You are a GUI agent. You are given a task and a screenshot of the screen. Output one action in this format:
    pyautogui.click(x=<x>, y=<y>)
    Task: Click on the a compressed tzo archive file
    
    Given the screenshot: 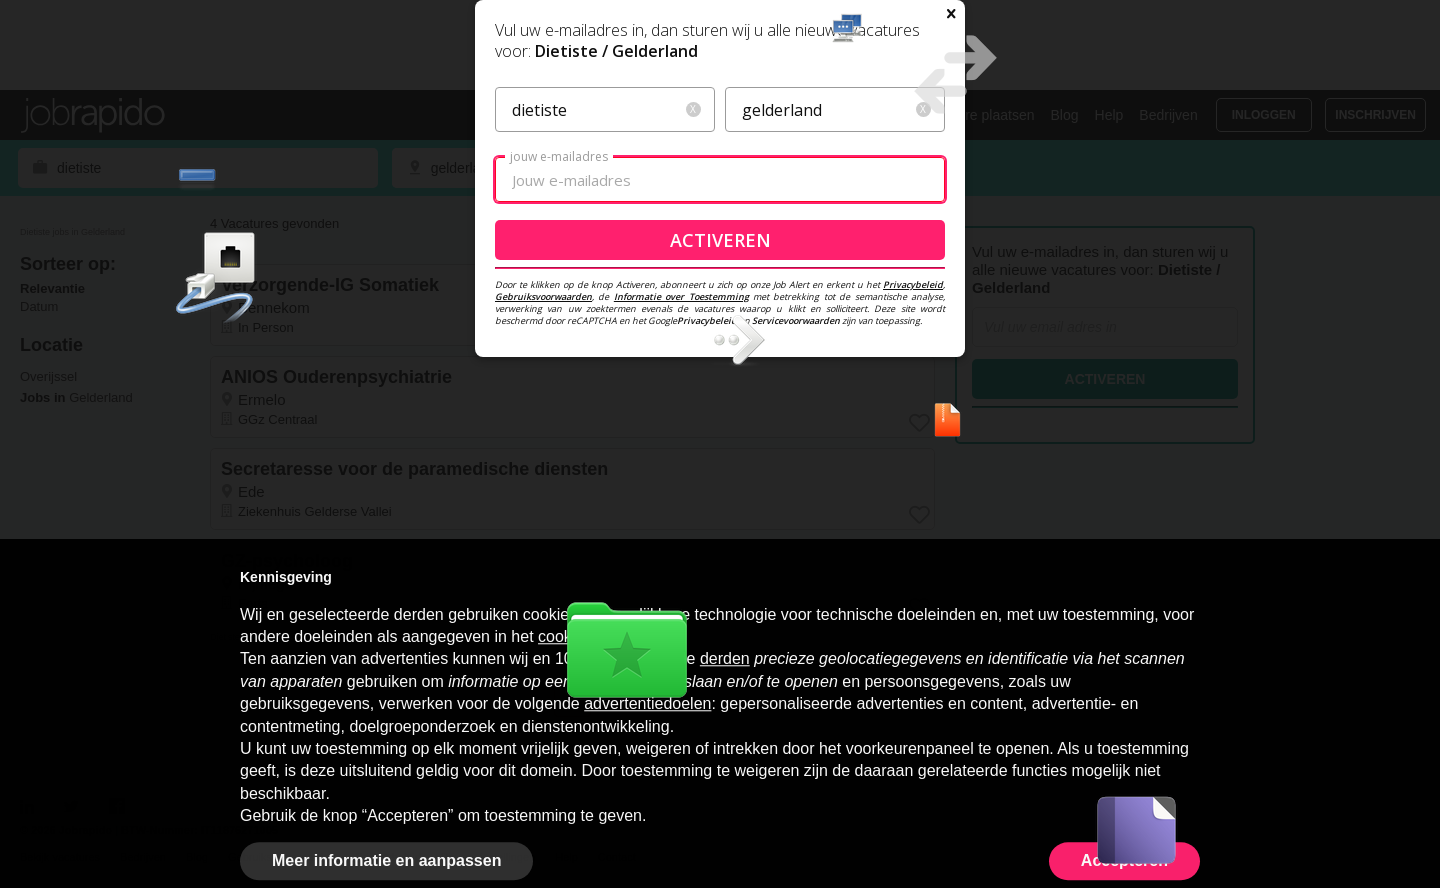 What is the action you would take?
    pyautogui.click(x=947, y=420)
    